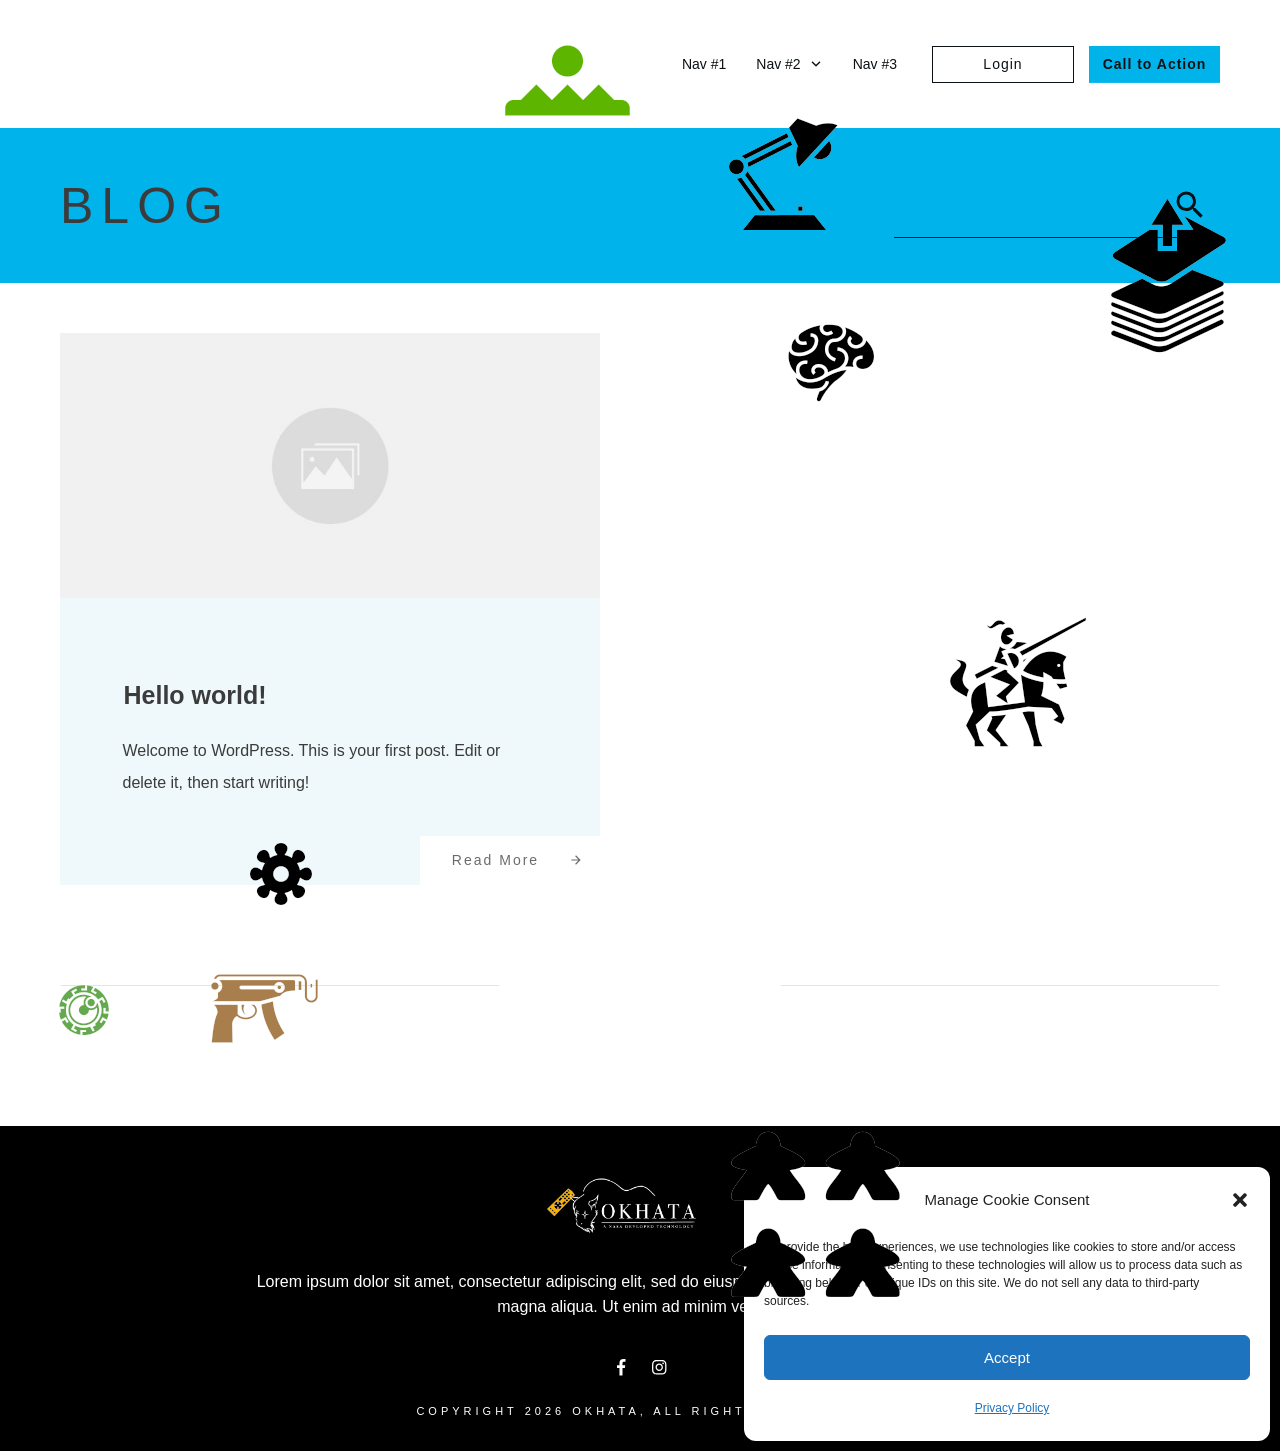 The image size is (1280, 1451). What do you see at coordinates (815, 1214) in the screenshot?
I see `view all players in the game` at bounding box center [815, 1214].